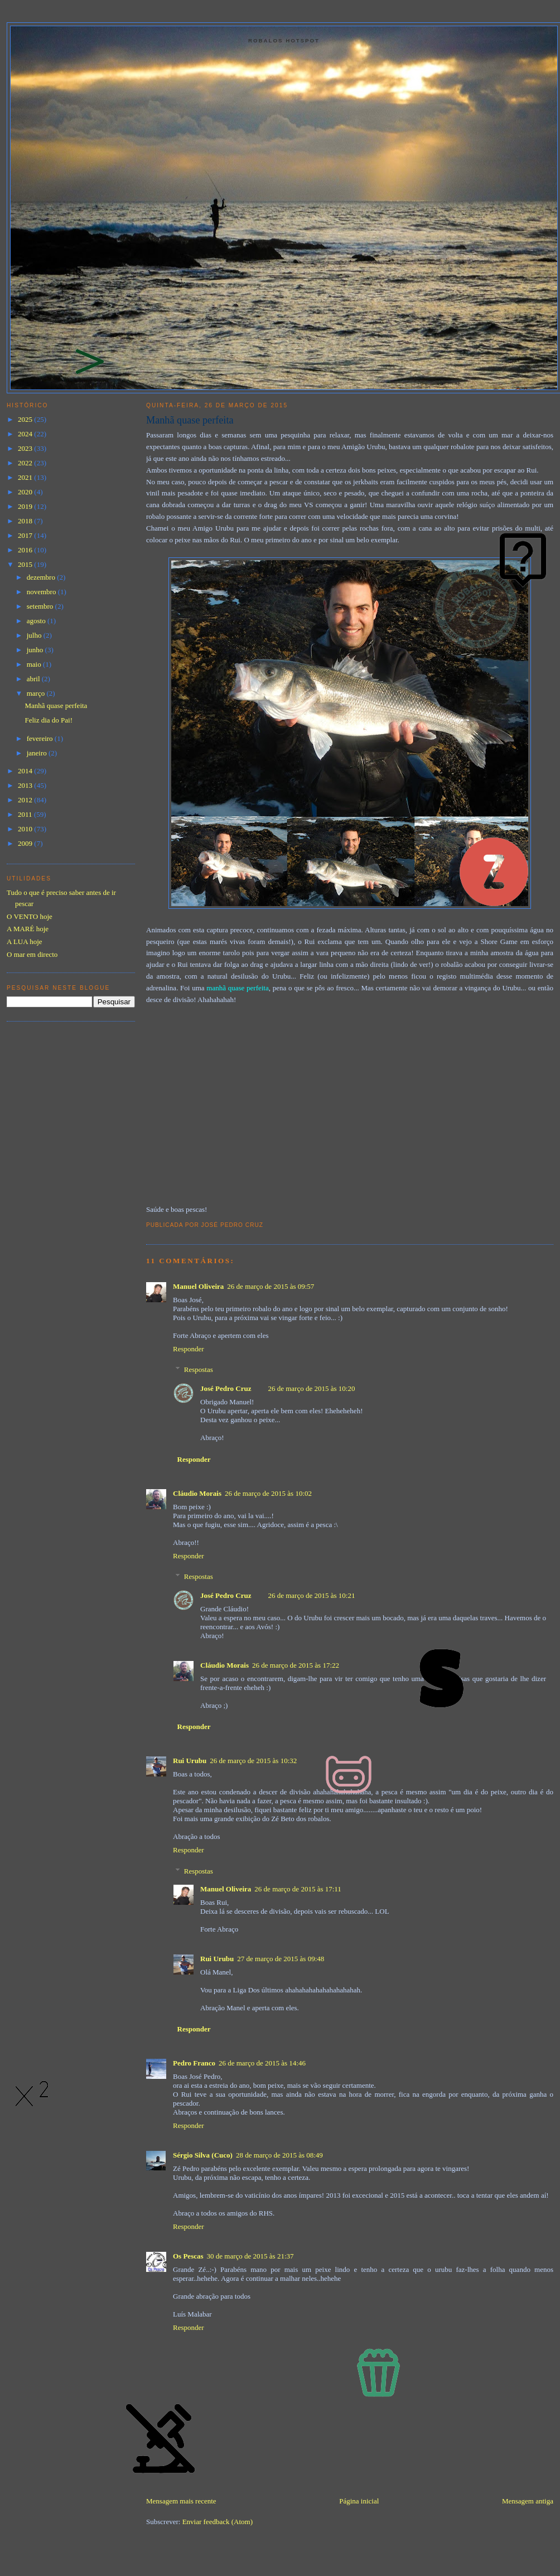 This screenshot has height=2576, width=560. Describe the element at coordinates (30, 2094) in the screenshot. I see `apply superscript formatting to selected text` at that location.